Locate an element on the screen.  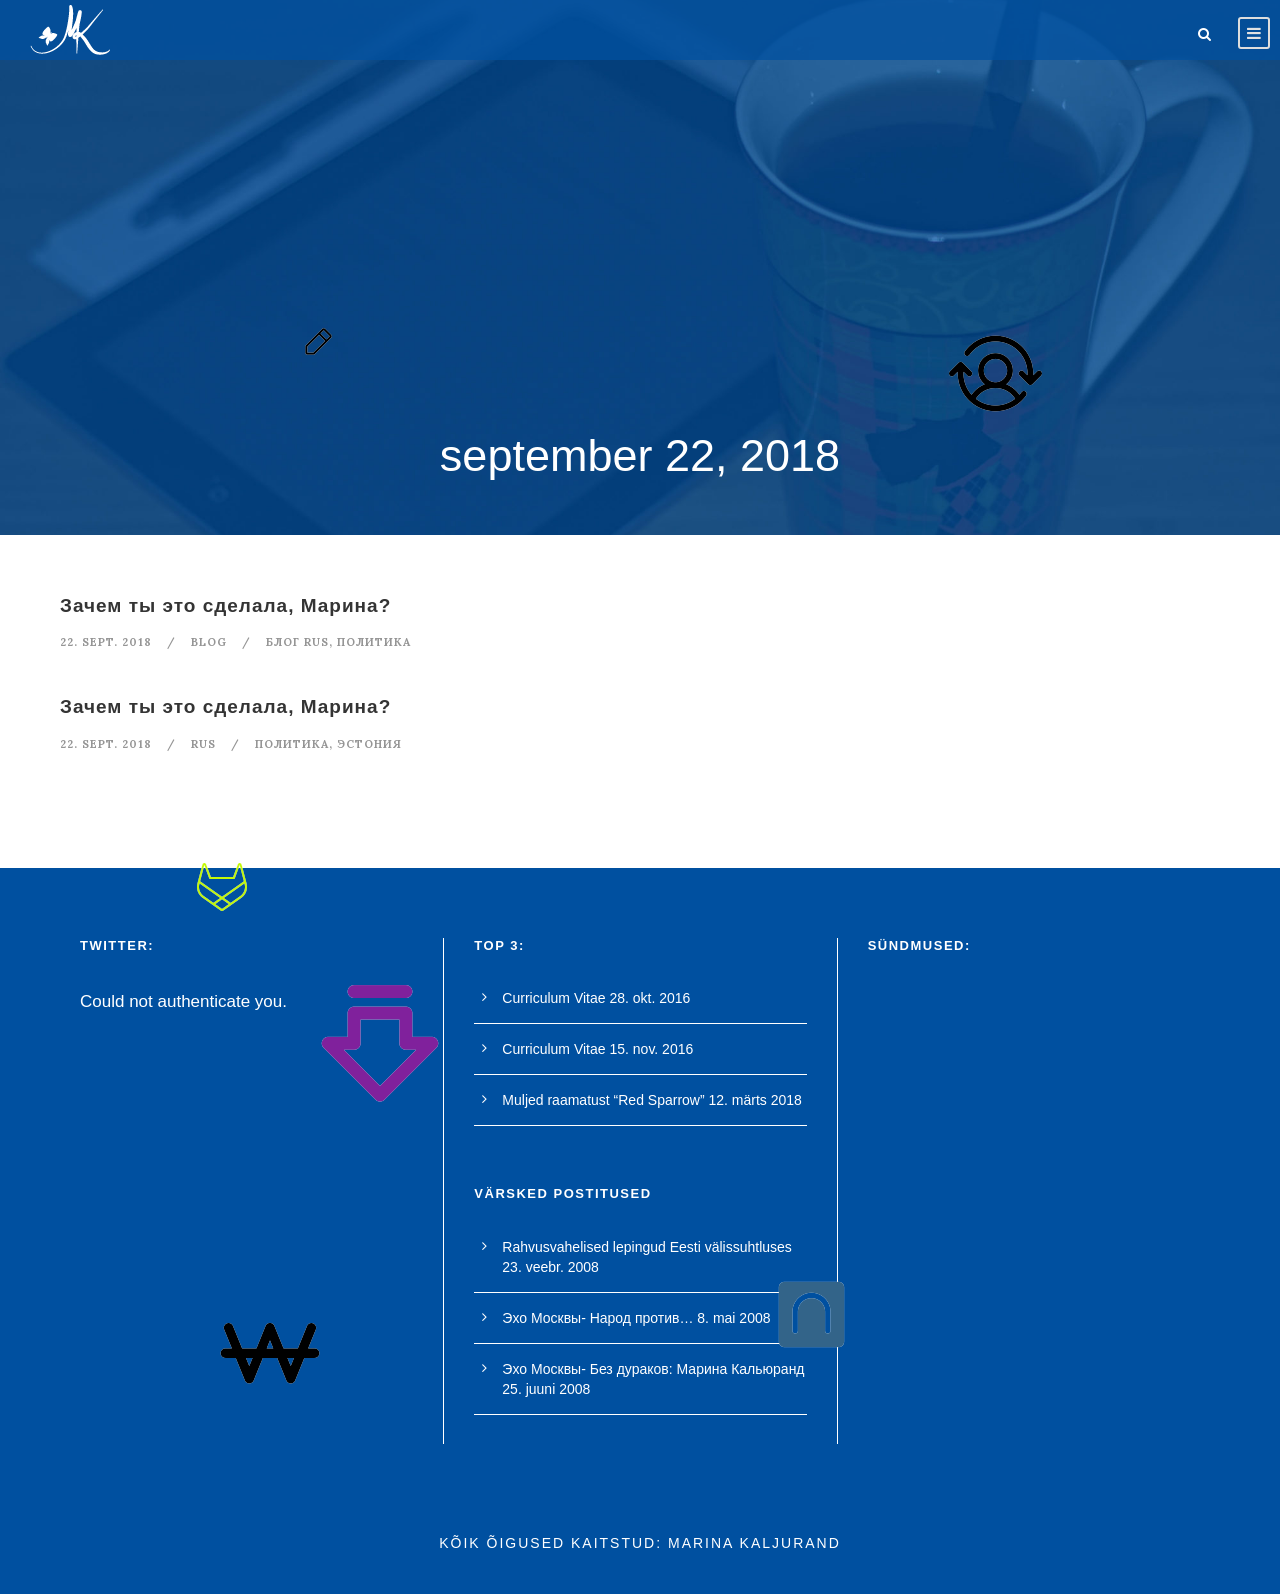
edit content or text is located at coordinates (318, 342).